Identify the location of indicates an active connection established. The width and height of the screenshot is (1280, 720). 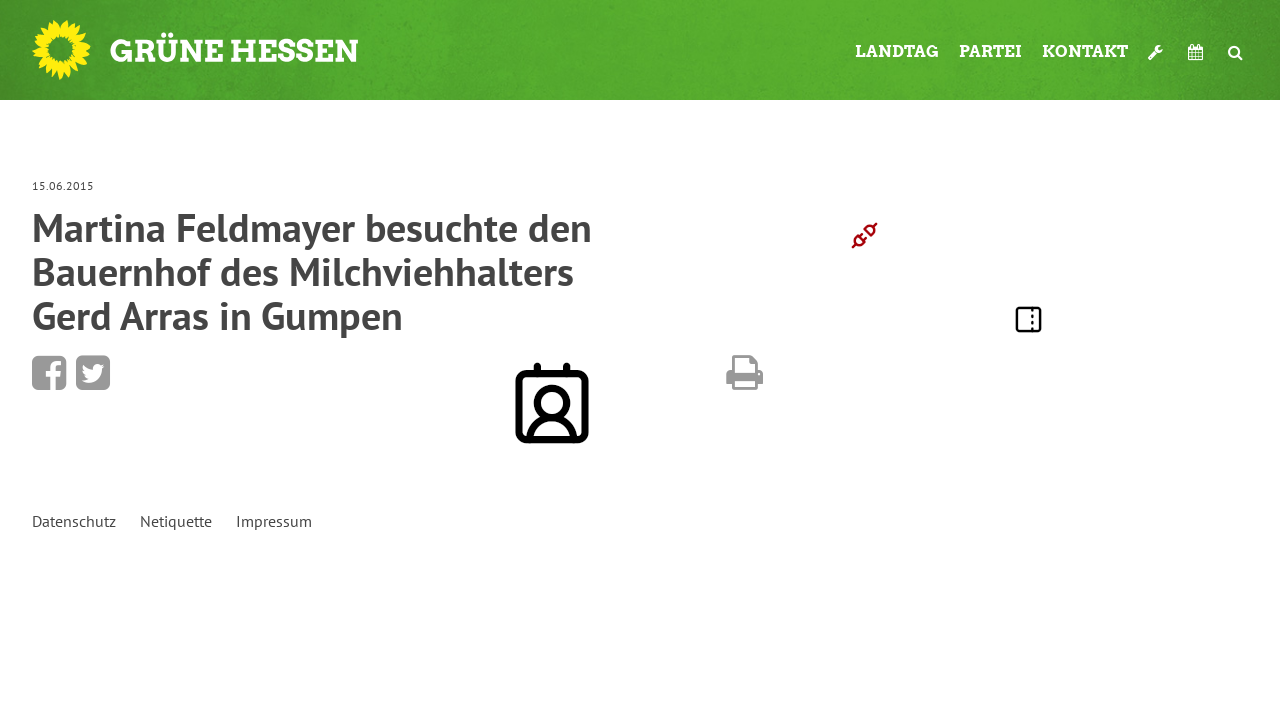
(864, 235).